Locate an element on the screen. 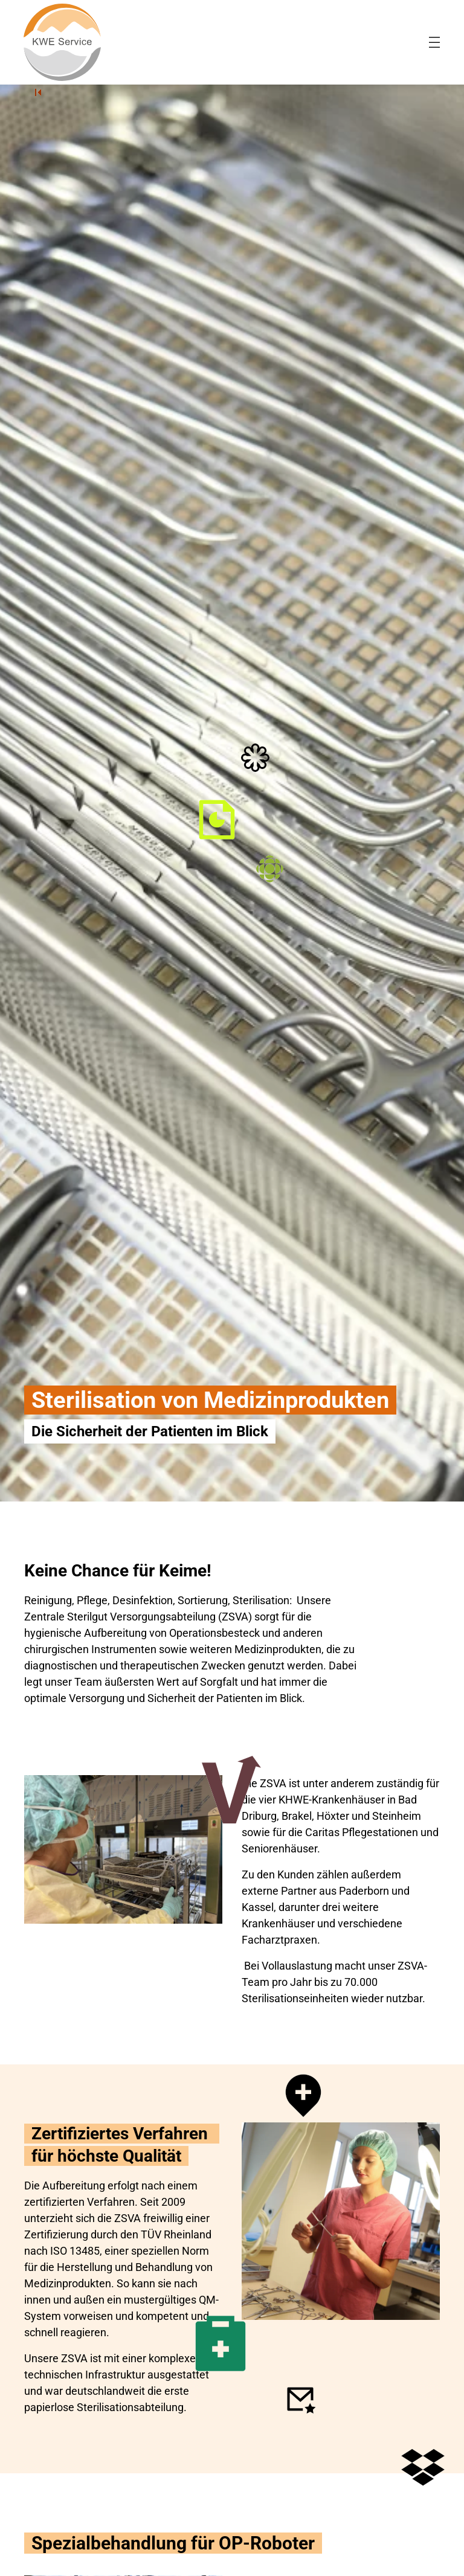 This screenshot has height=2576, width=464. CBC (Canadian Broadcasting Corporation) logo is located at coordinates (269, 869).